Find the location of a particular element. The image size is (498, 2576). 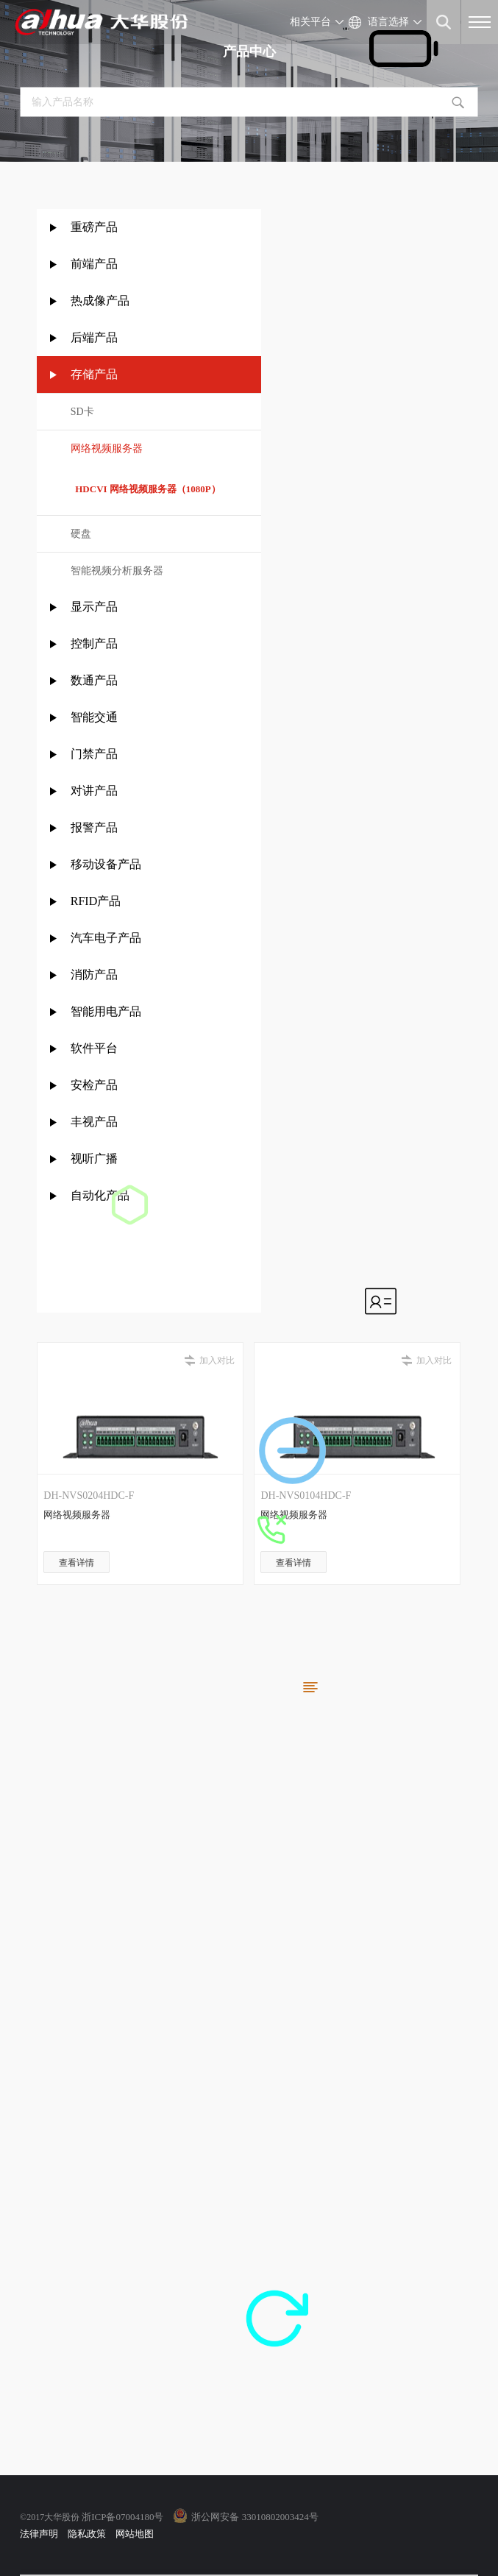

redo or repeat the last action is located at coordinates (274, 2318).